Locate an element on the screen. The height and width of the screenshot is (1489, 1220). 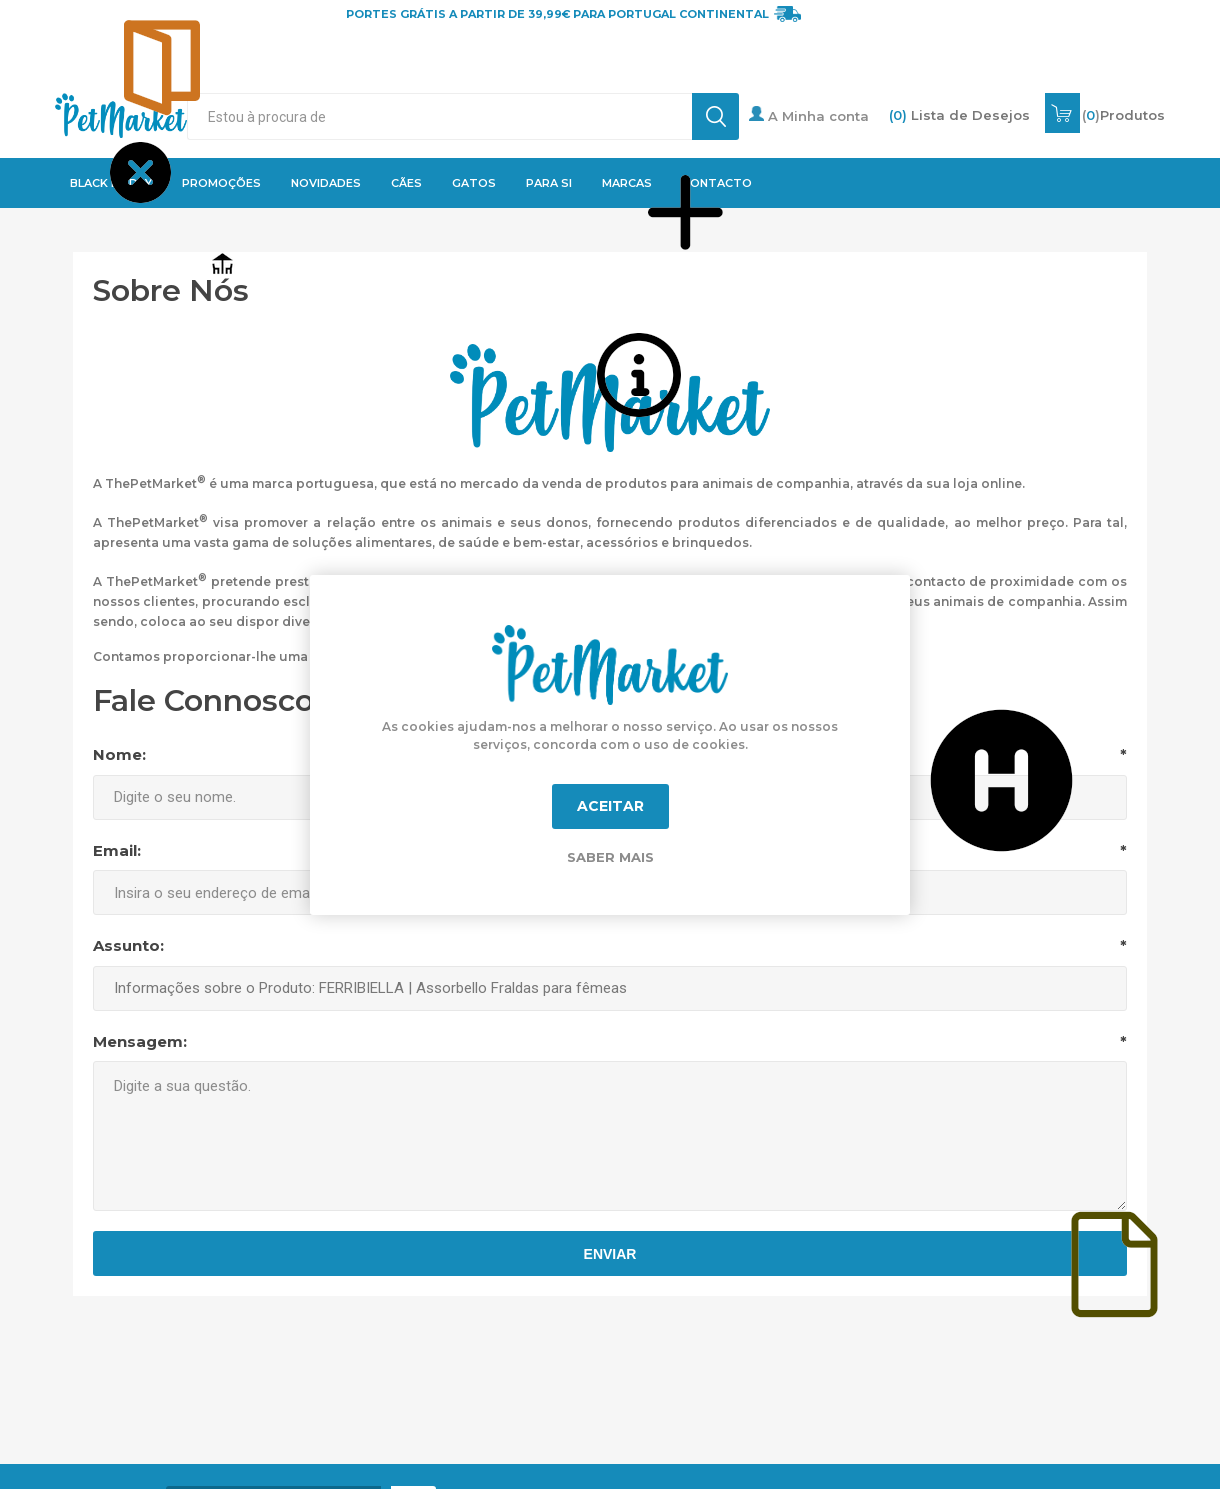
switch to dual-screen or split view mode is located at coordinates (162, 63).